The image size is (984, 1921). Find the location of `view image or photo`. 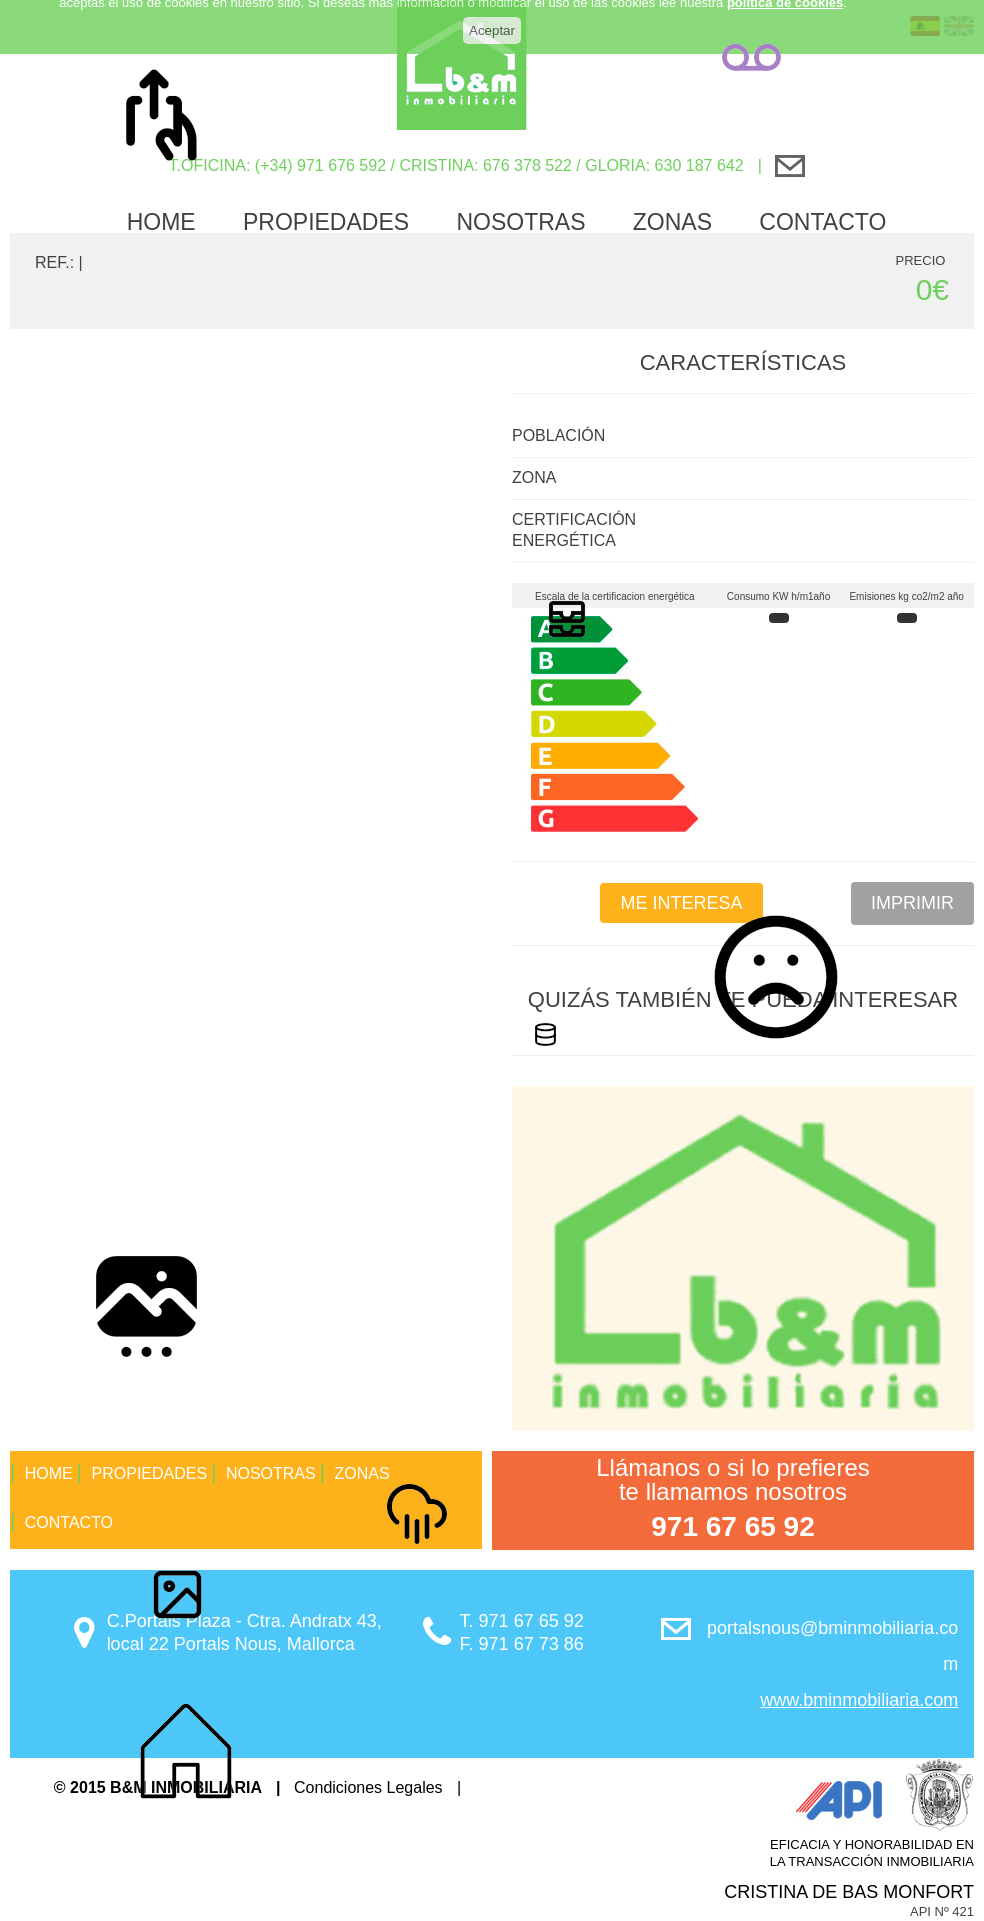

view image or photo is located at coordinates (177, 1594).